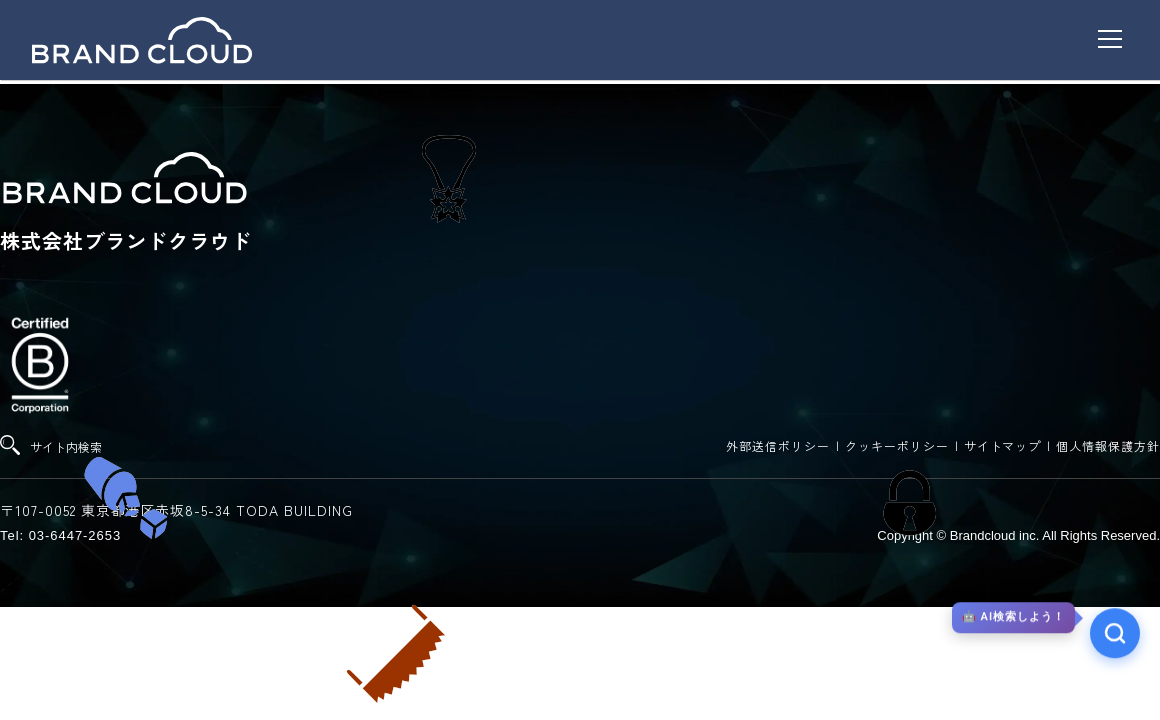  I want to click on access woodworking or crafting tools, so click(396, 654).